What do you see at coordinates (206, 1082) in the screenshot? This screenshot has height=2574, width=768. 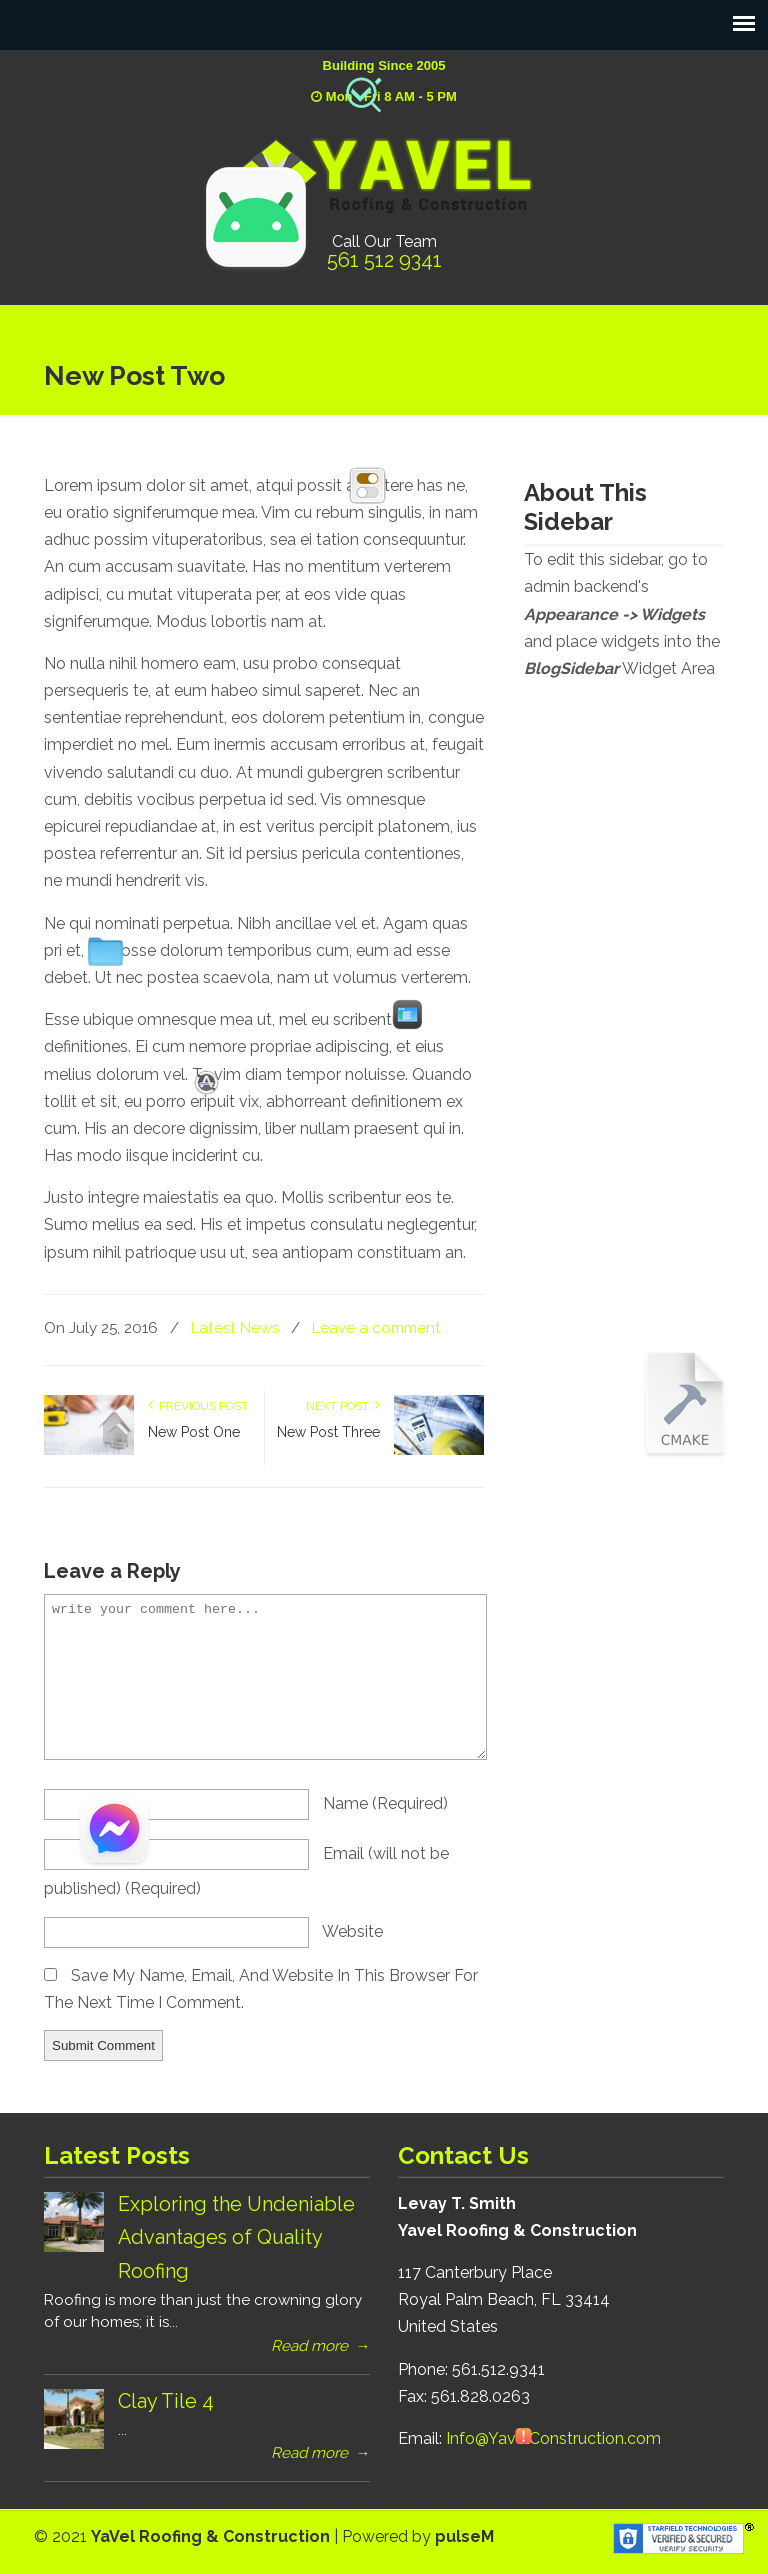 I see `open the software updater application` at bounding box center [206, 1082].